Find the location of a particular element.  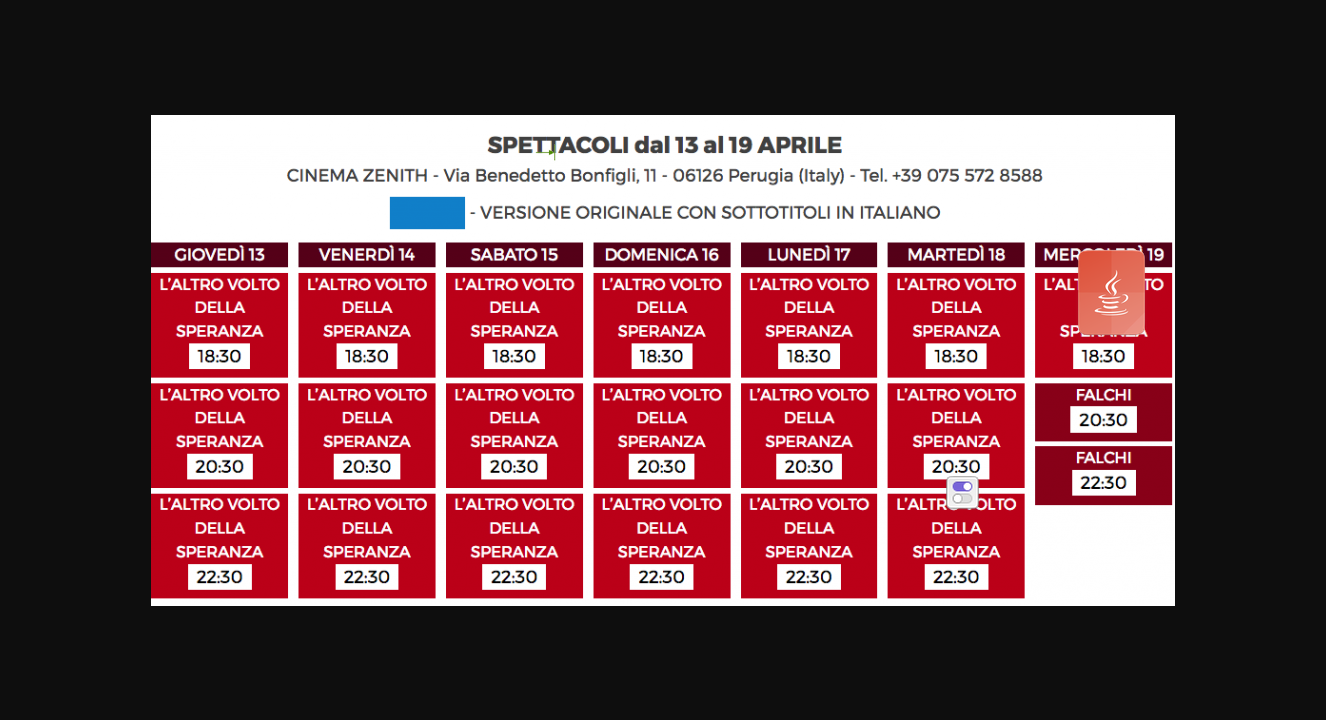

open desktop preferences or settings is located at coordinates (962, 492).